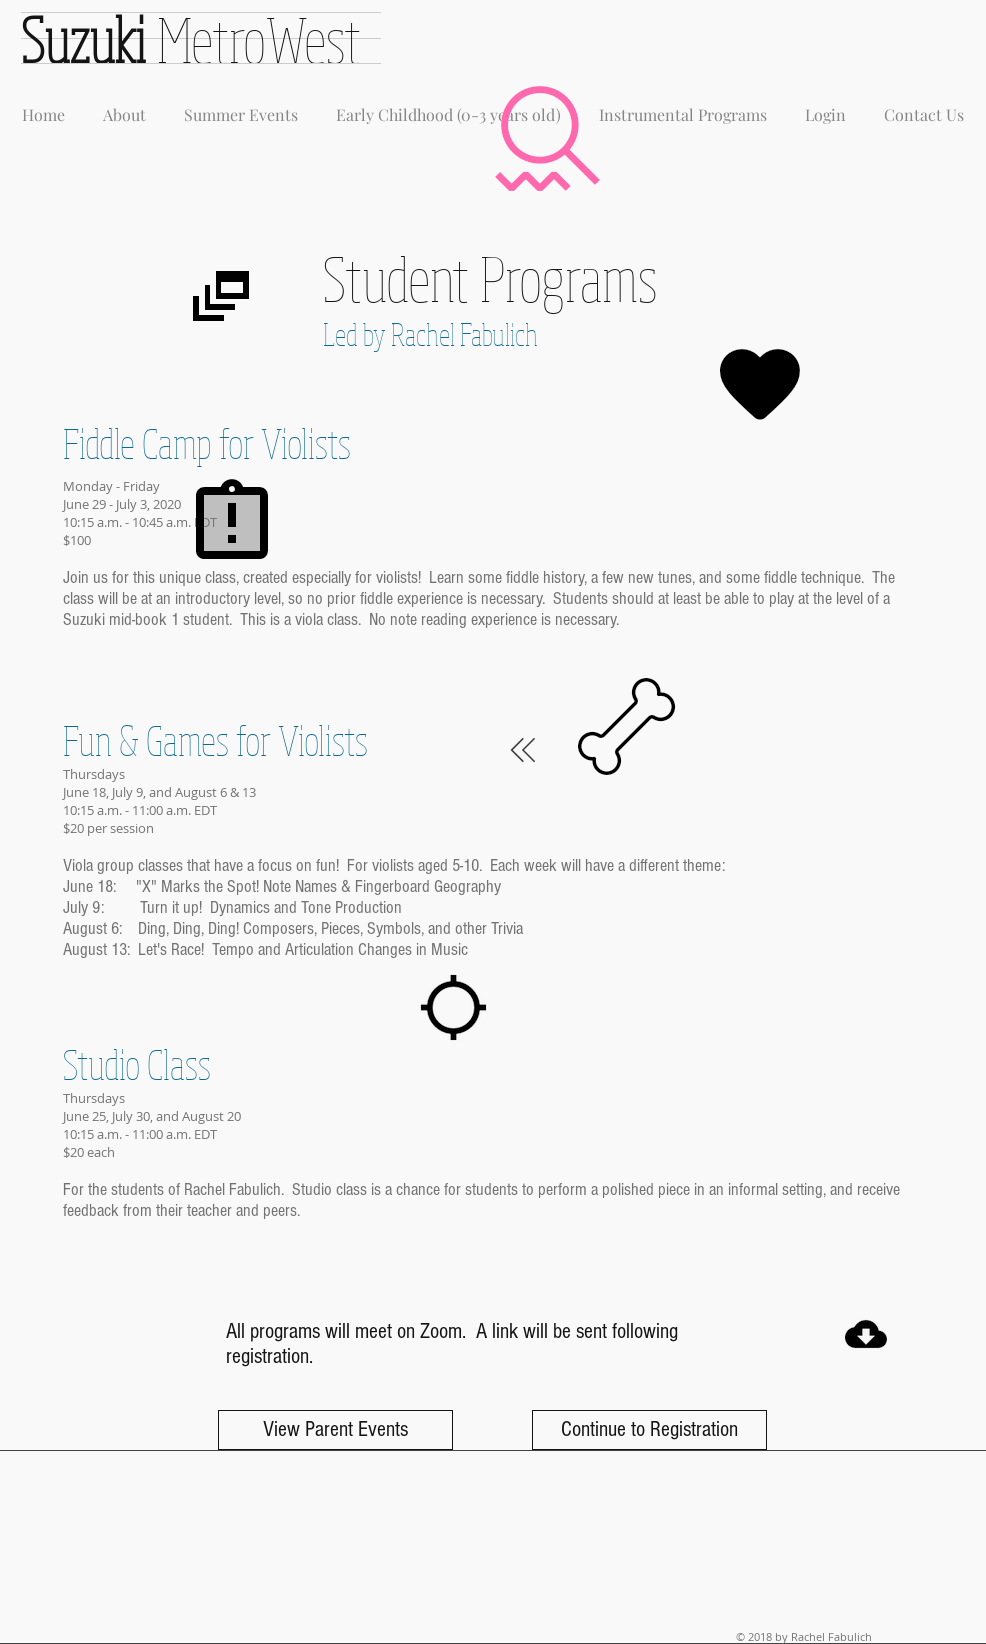  Describe the element at coordinates (221, 296) in the screenshot. I see `view dynamic or live feed content` at that location.